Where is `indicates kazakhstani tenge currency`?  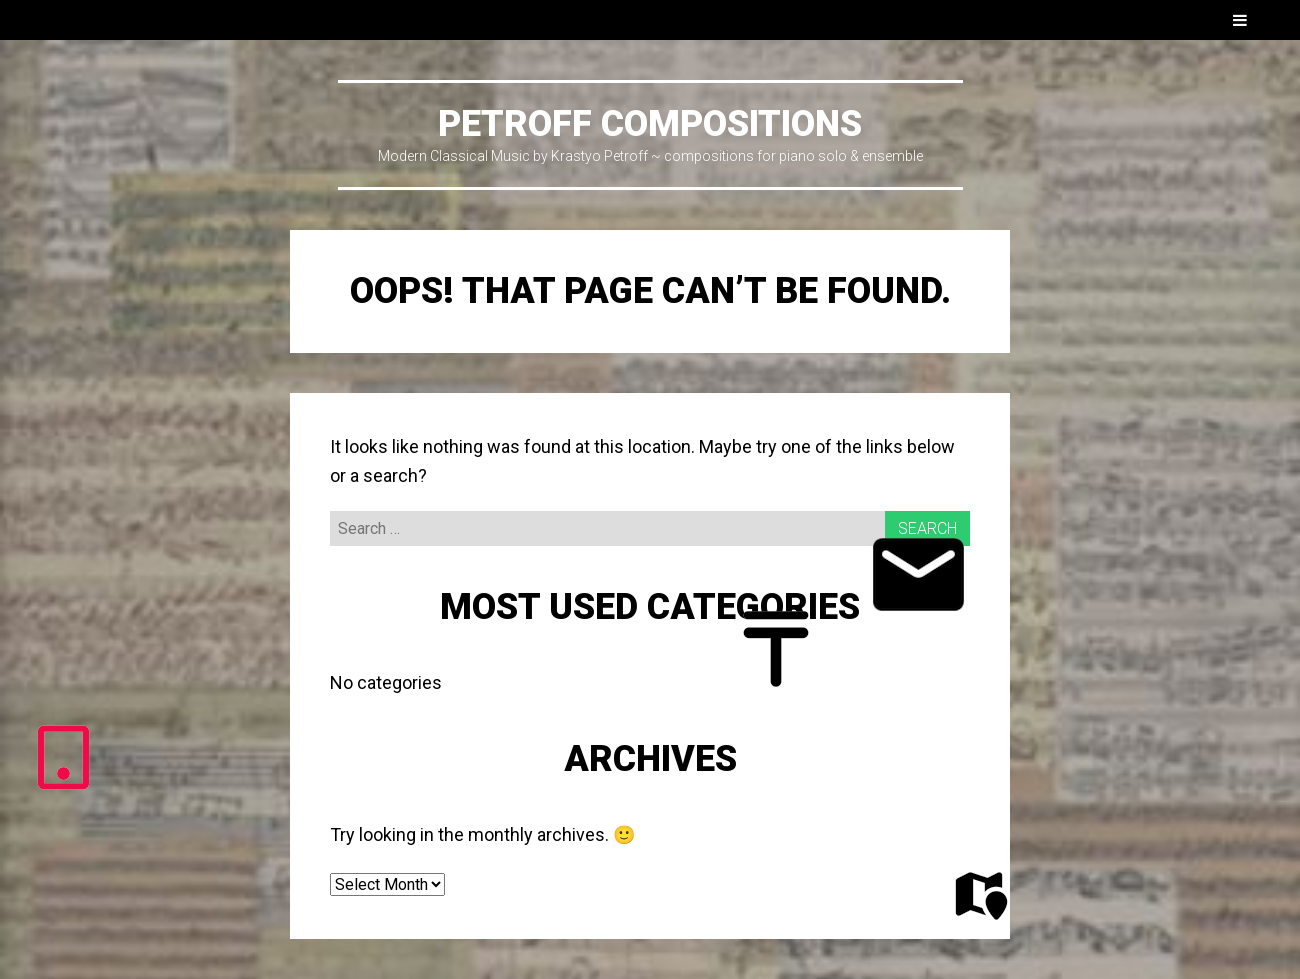
indicates kazakhstani tenge currency is located at coordinates (776, 649).